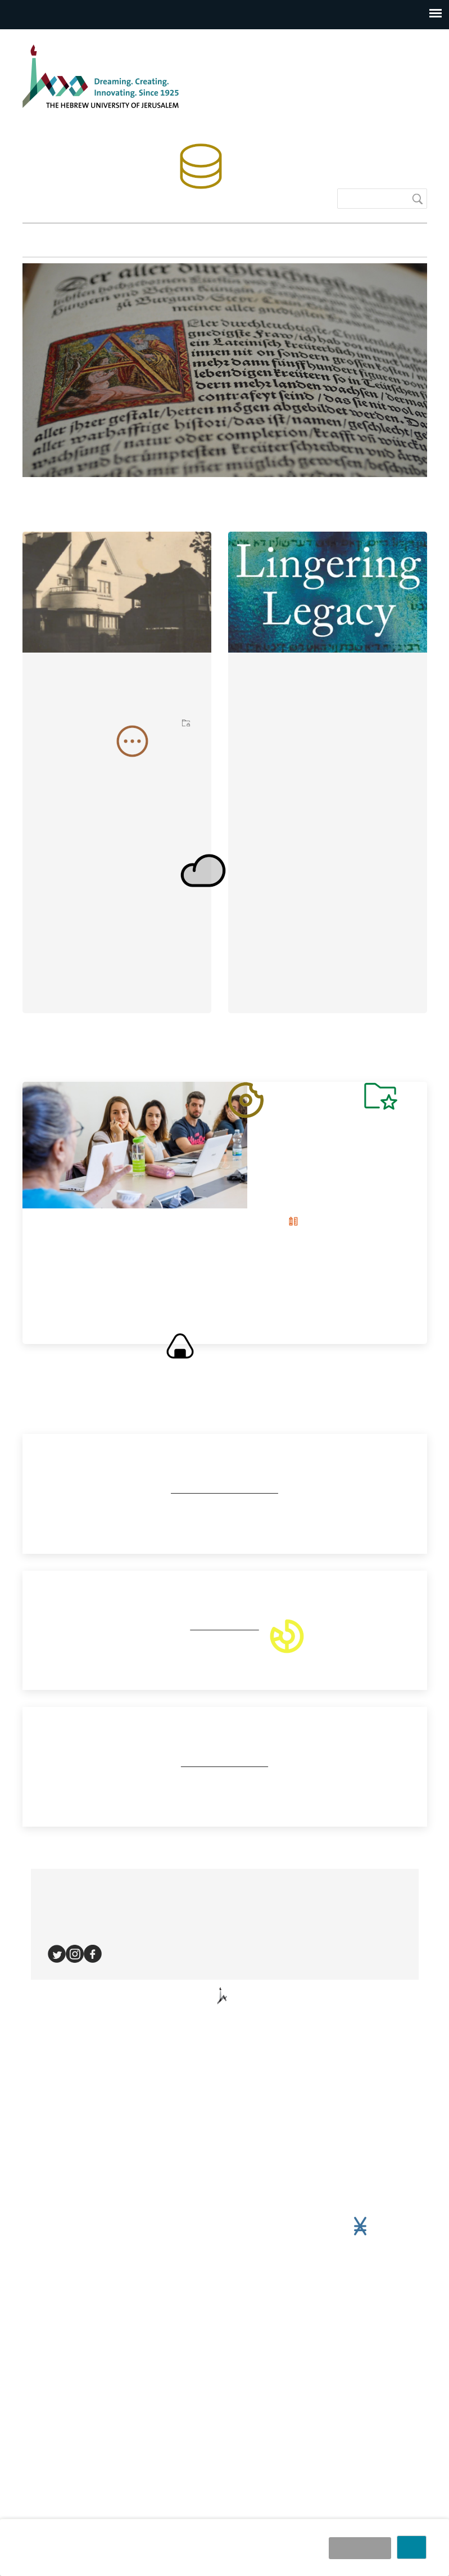  What do you see at coordinates (180, 1346) in the screenshot?
I see `food or restaurant category indicator` at bounding box center [180, 1346].